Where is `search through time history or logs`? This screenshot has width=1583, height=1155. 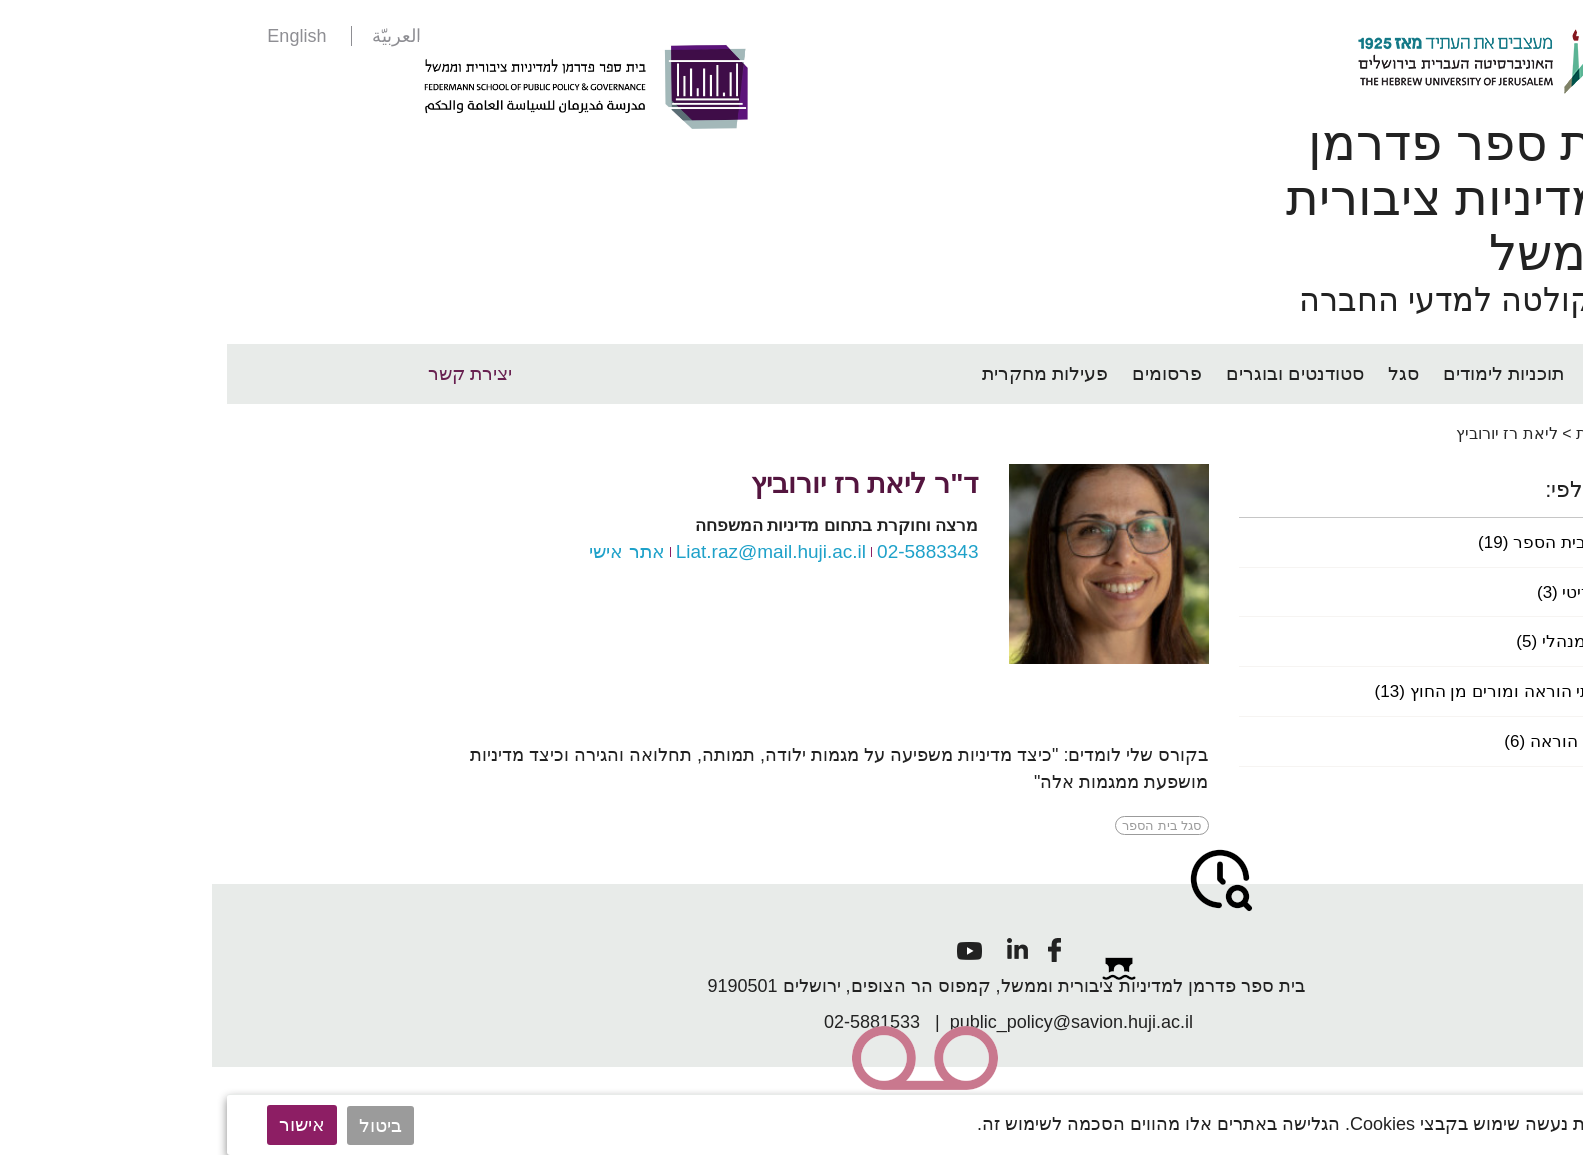 search through time history or logs is located at coordinates (1220, 879).